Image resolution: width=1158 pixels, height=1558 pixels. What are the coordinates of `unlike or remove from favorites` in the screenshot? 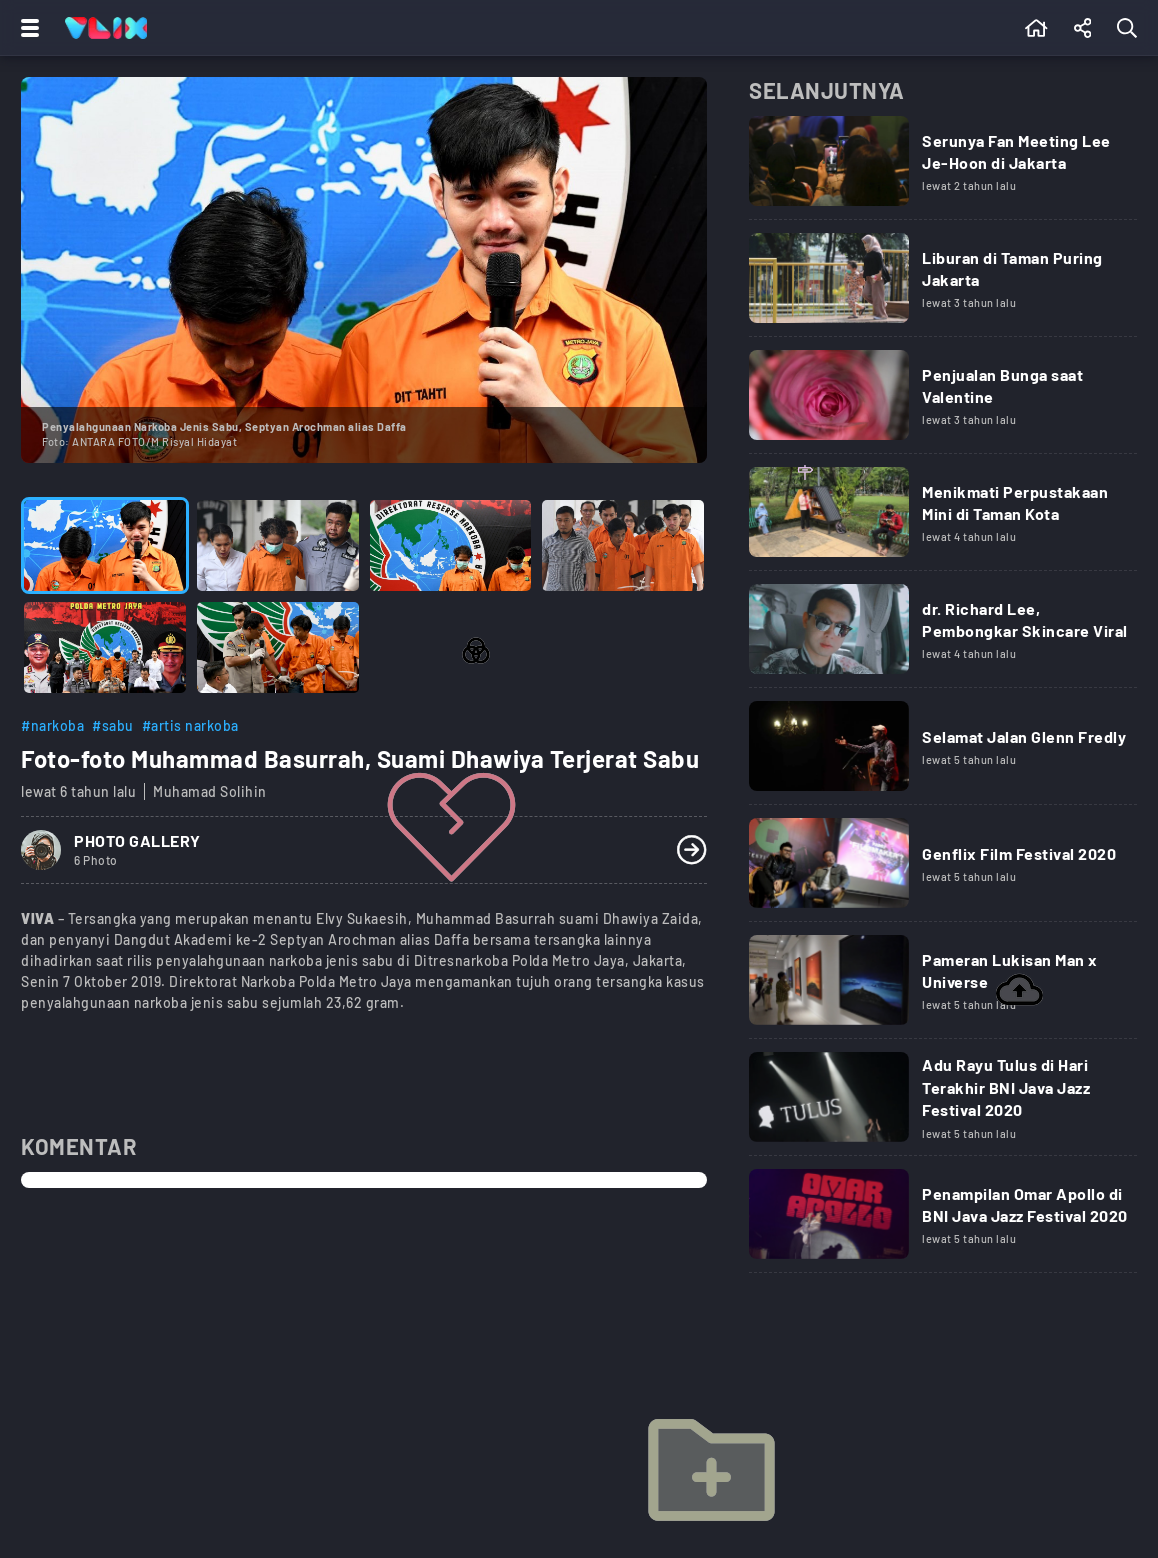 It's located at (451, 822).